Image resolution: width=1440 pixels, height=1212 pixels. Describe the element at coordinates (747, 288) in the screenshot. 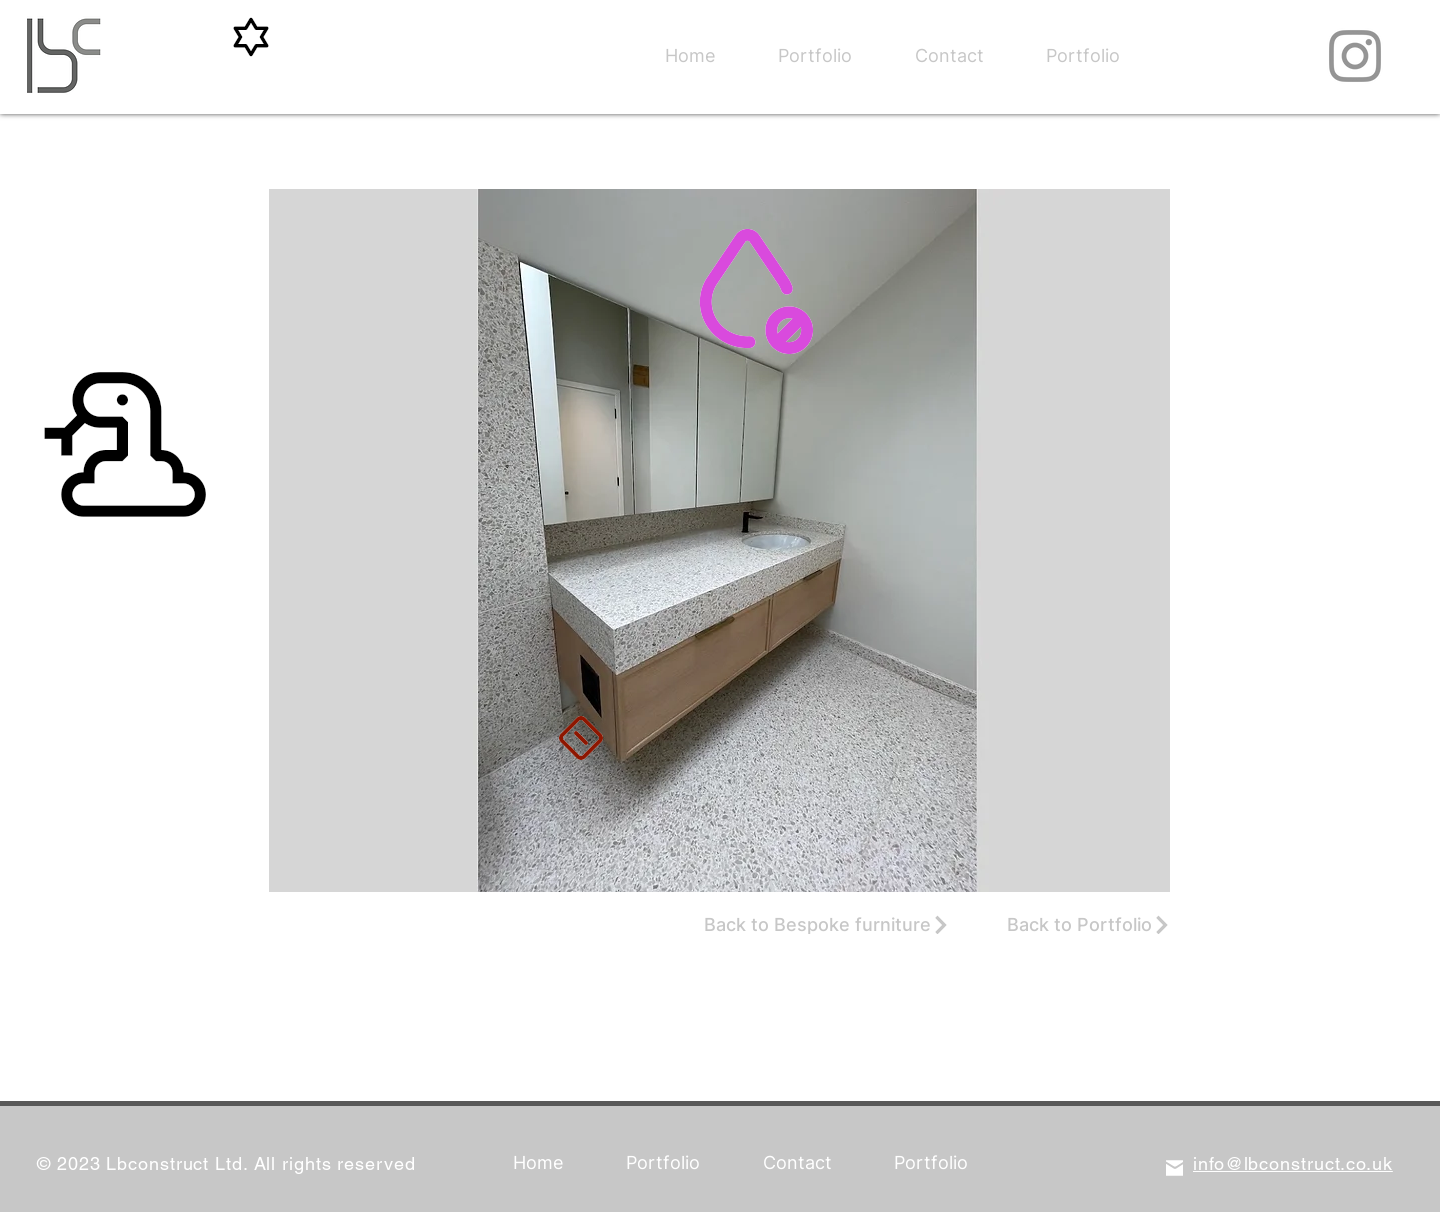

I see `disable water or liquid-related feature` at that location.